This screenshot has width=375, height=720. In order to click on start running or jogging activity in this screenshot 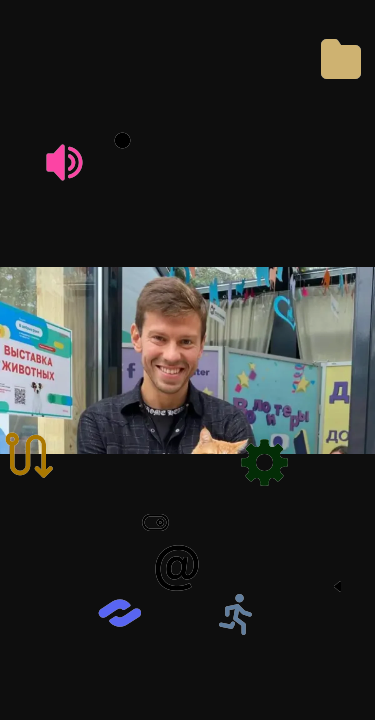, I will do `click(237, 614)`.